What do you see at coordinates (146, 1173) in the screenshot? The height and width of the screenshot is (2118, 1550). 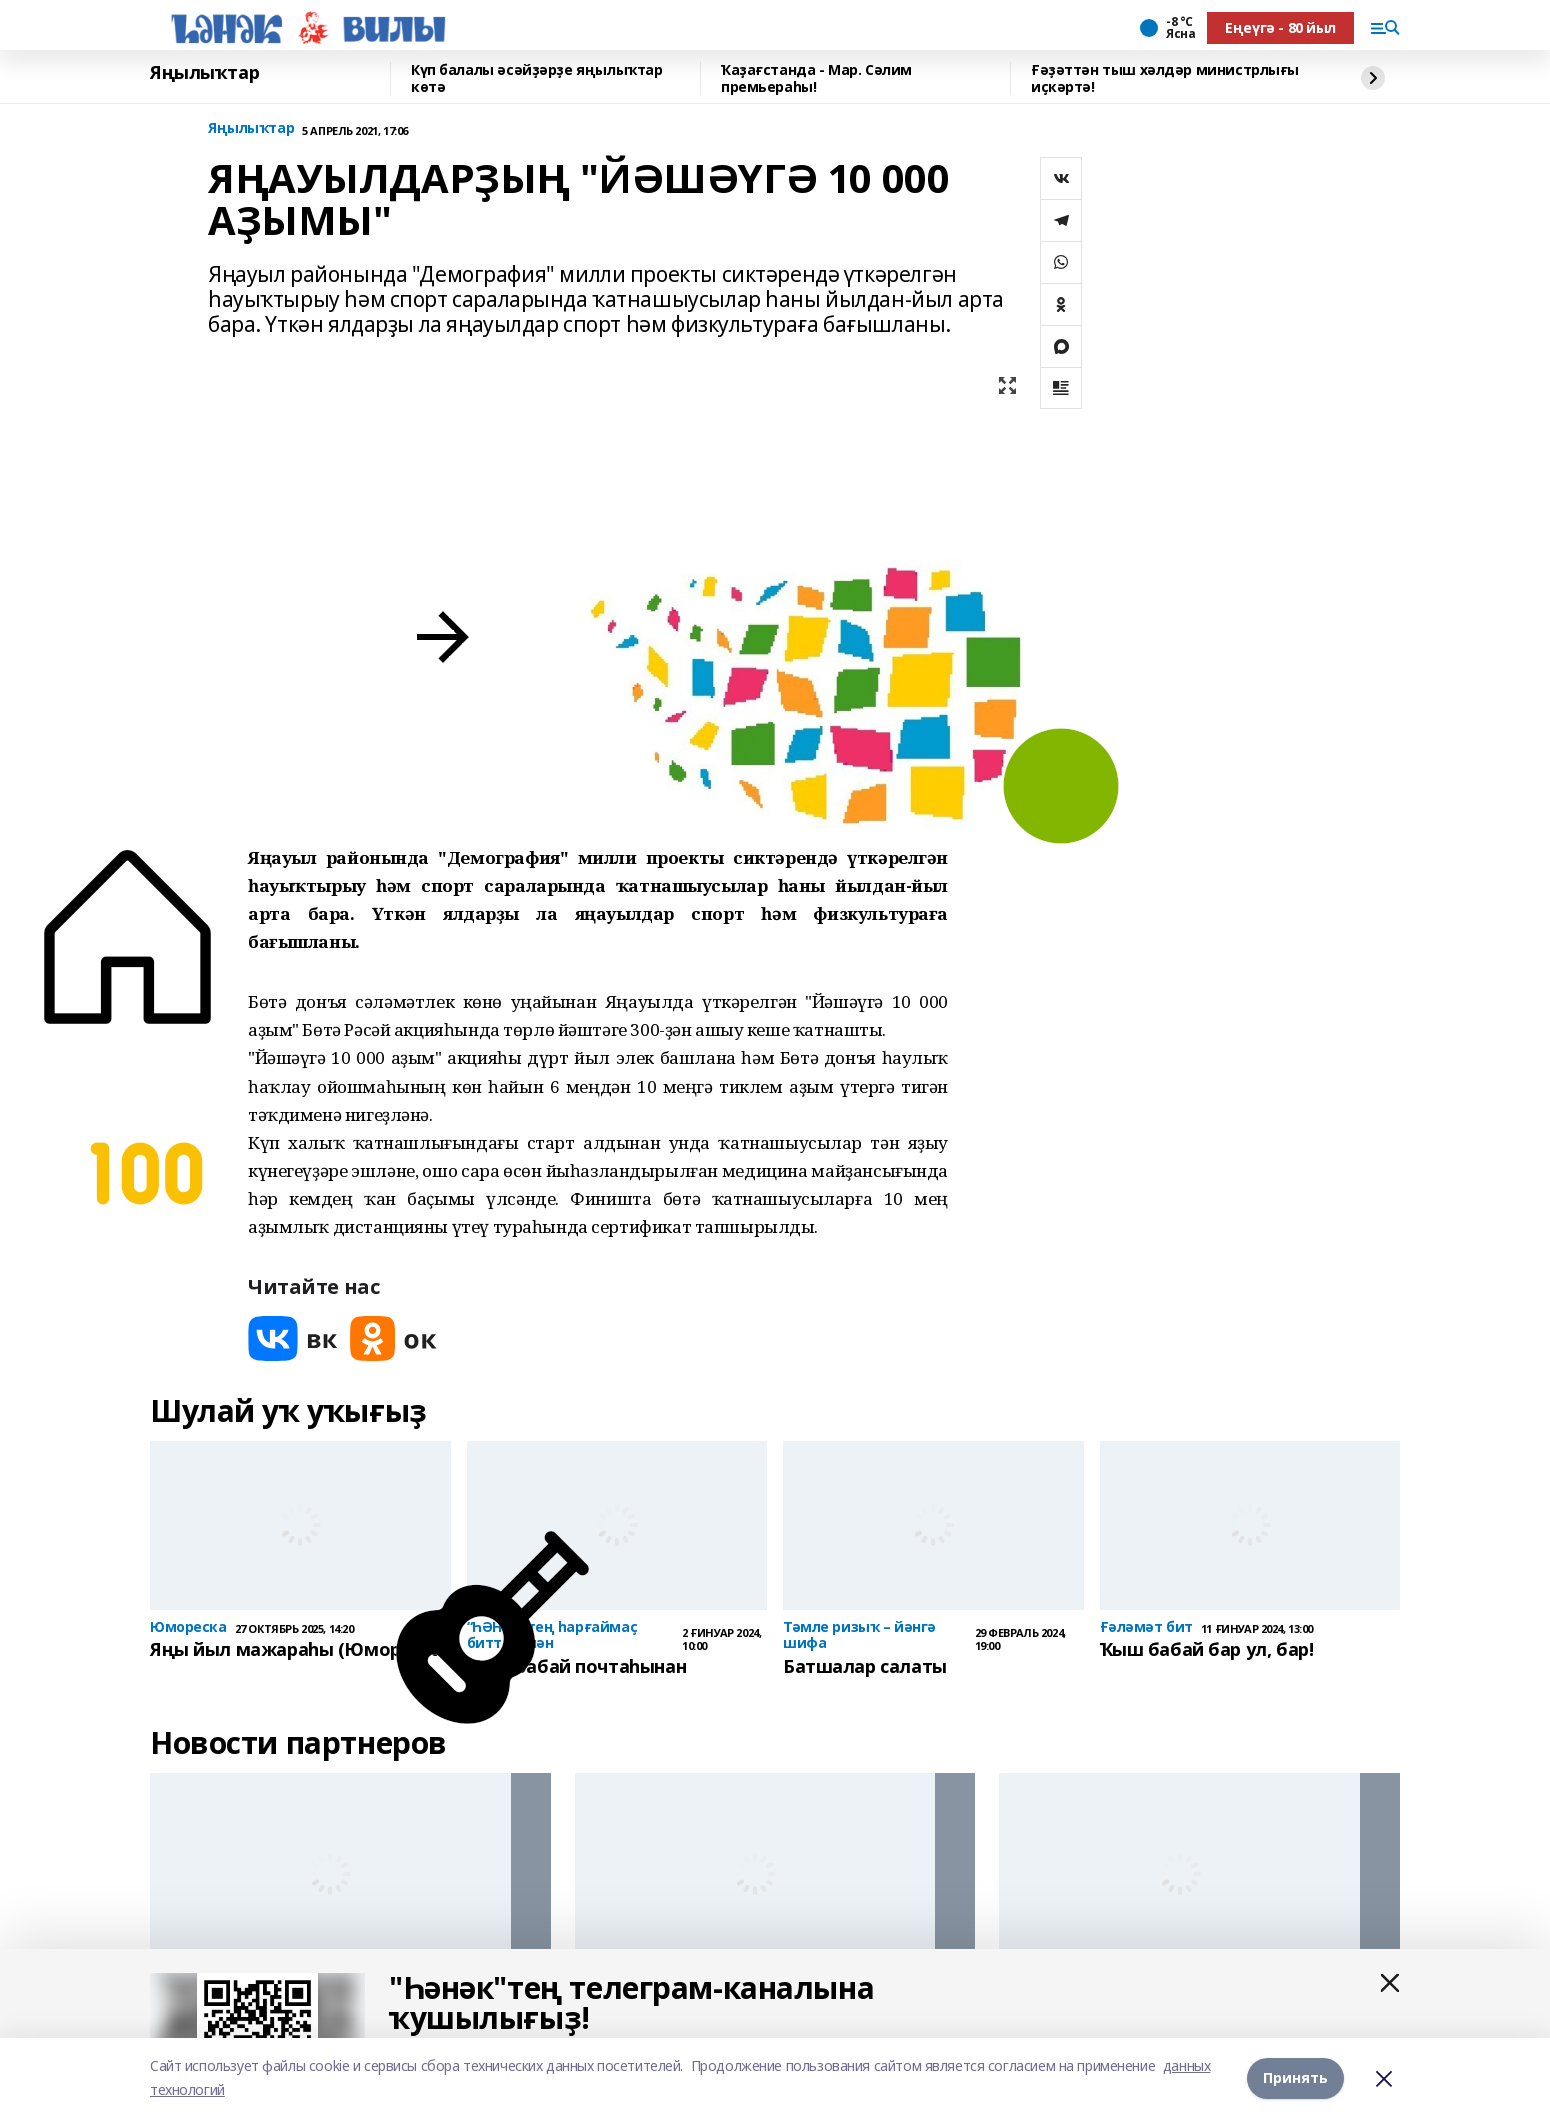 I see `indicates a perfect score or 100% completion` at bounding box center [146, 1173].